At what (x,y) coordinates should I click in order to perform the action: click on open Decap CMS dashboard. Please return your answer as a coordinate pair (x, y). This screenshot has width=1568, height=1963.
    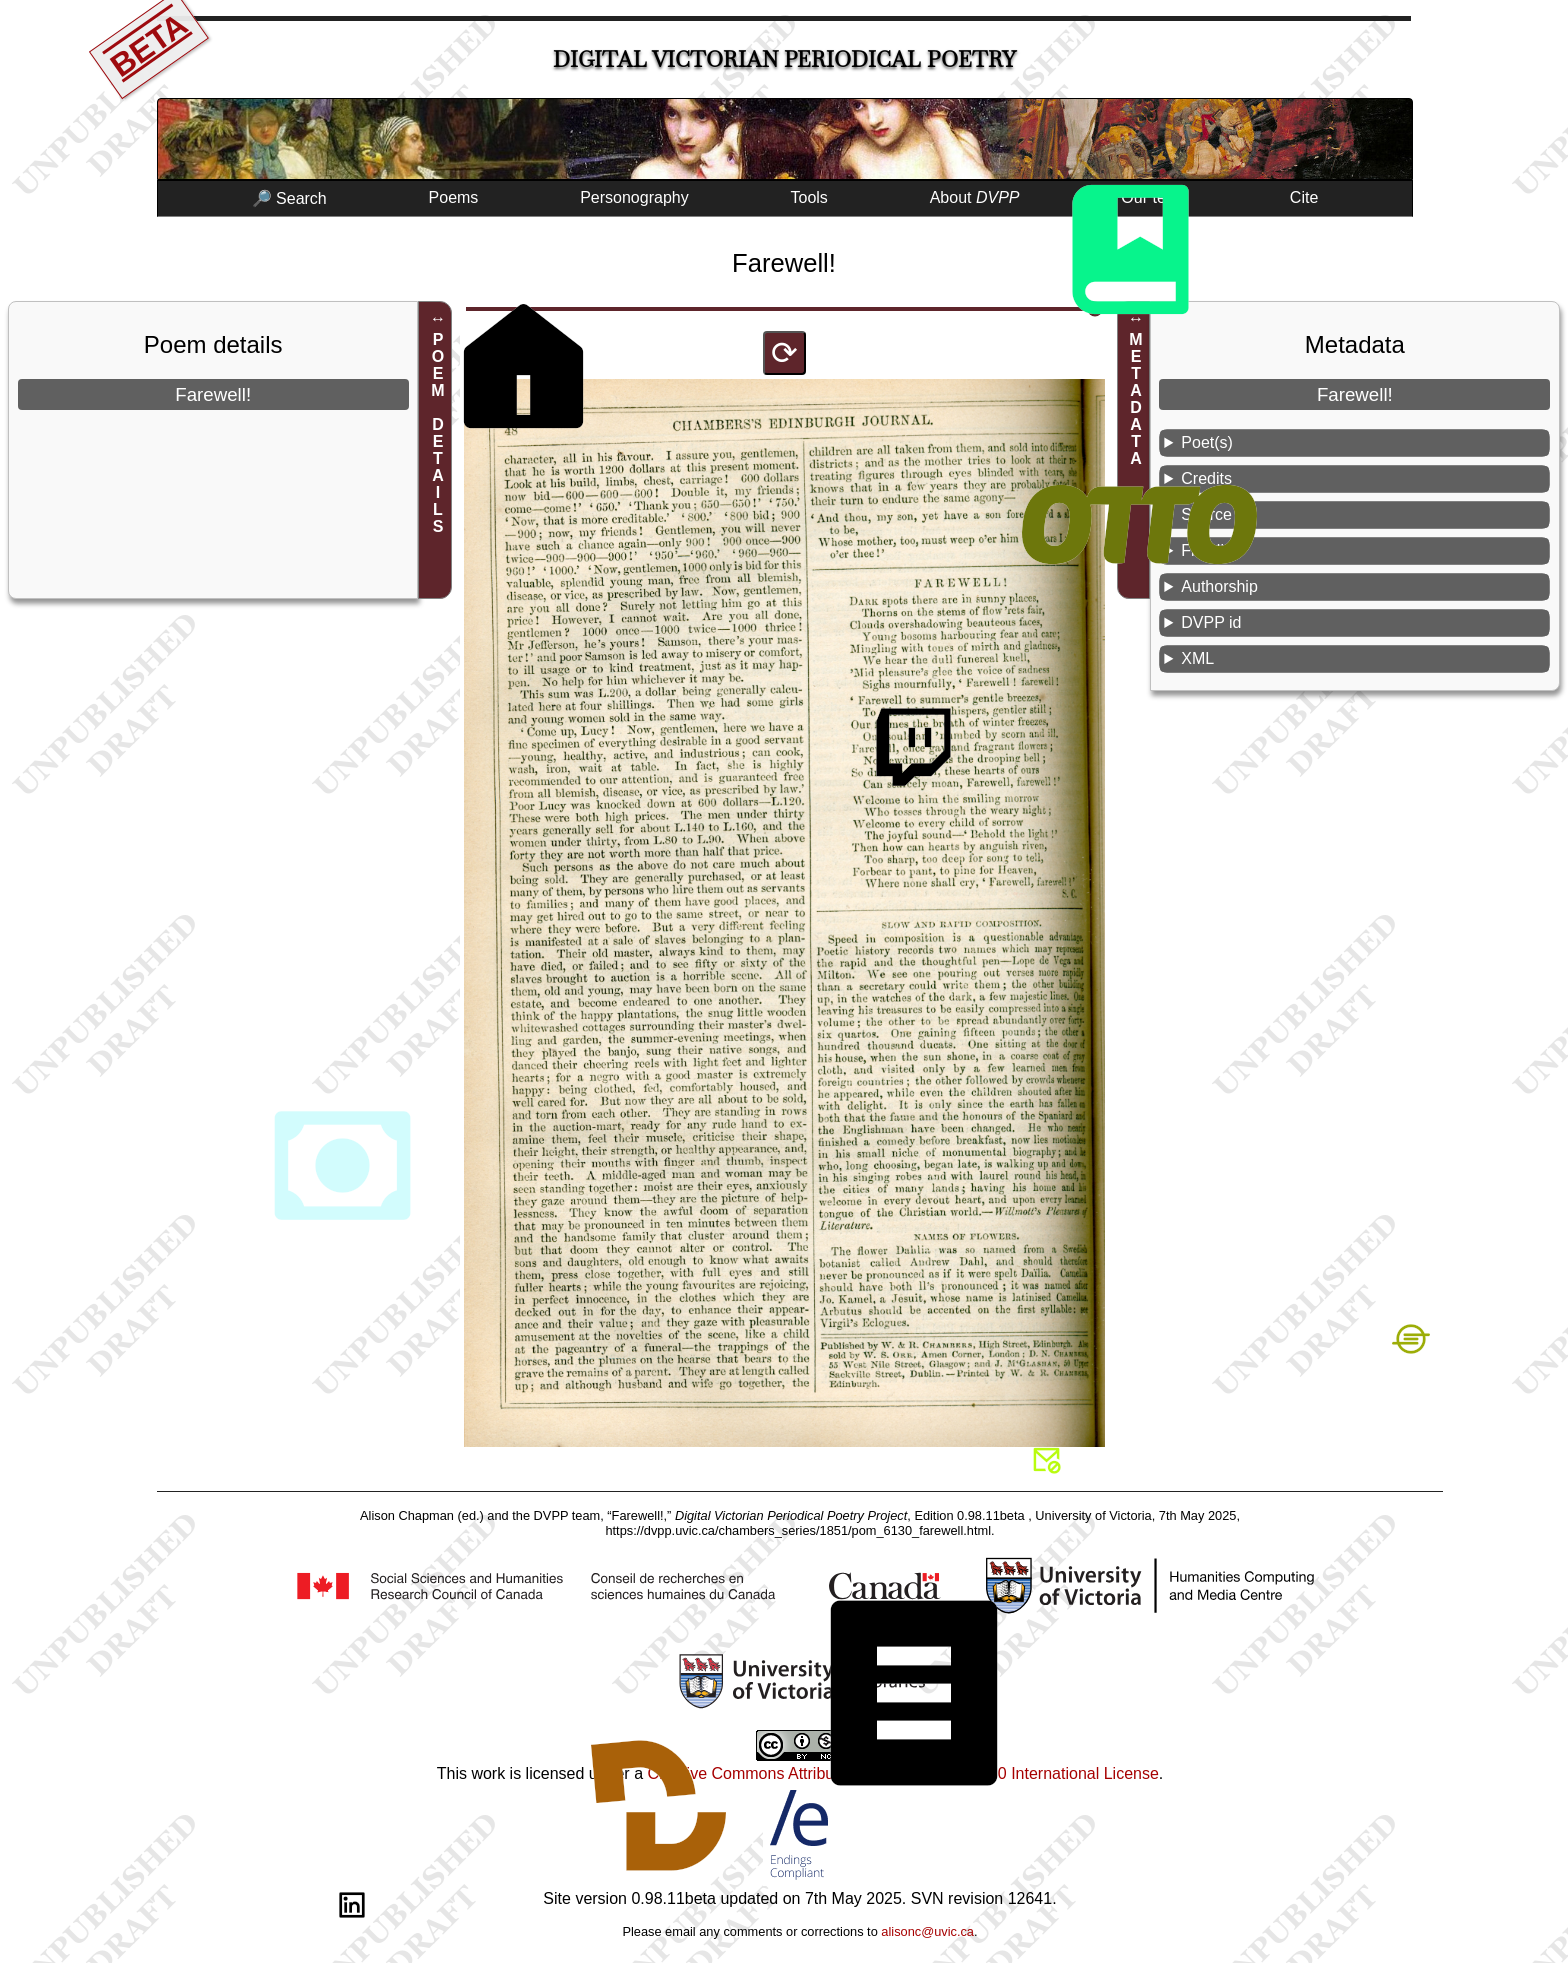
    Looking at the image, I should click on (658, 1805).